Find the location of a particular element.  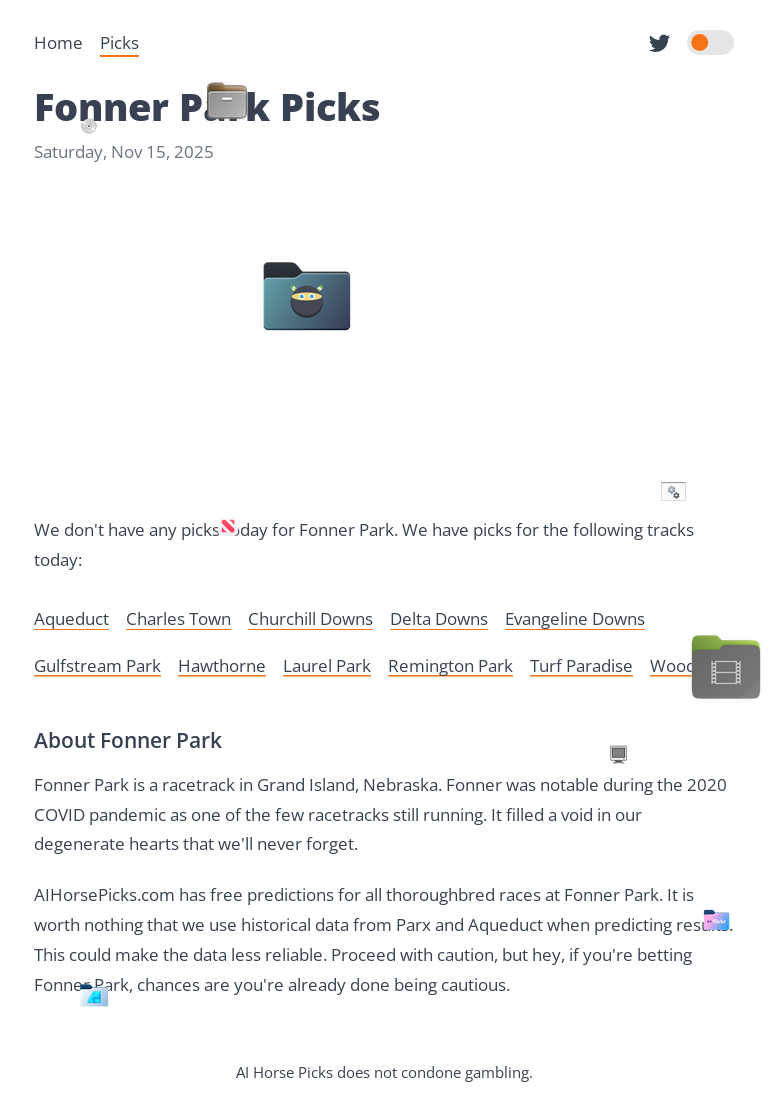

open your videos folder is located at coordinates (726, 667).